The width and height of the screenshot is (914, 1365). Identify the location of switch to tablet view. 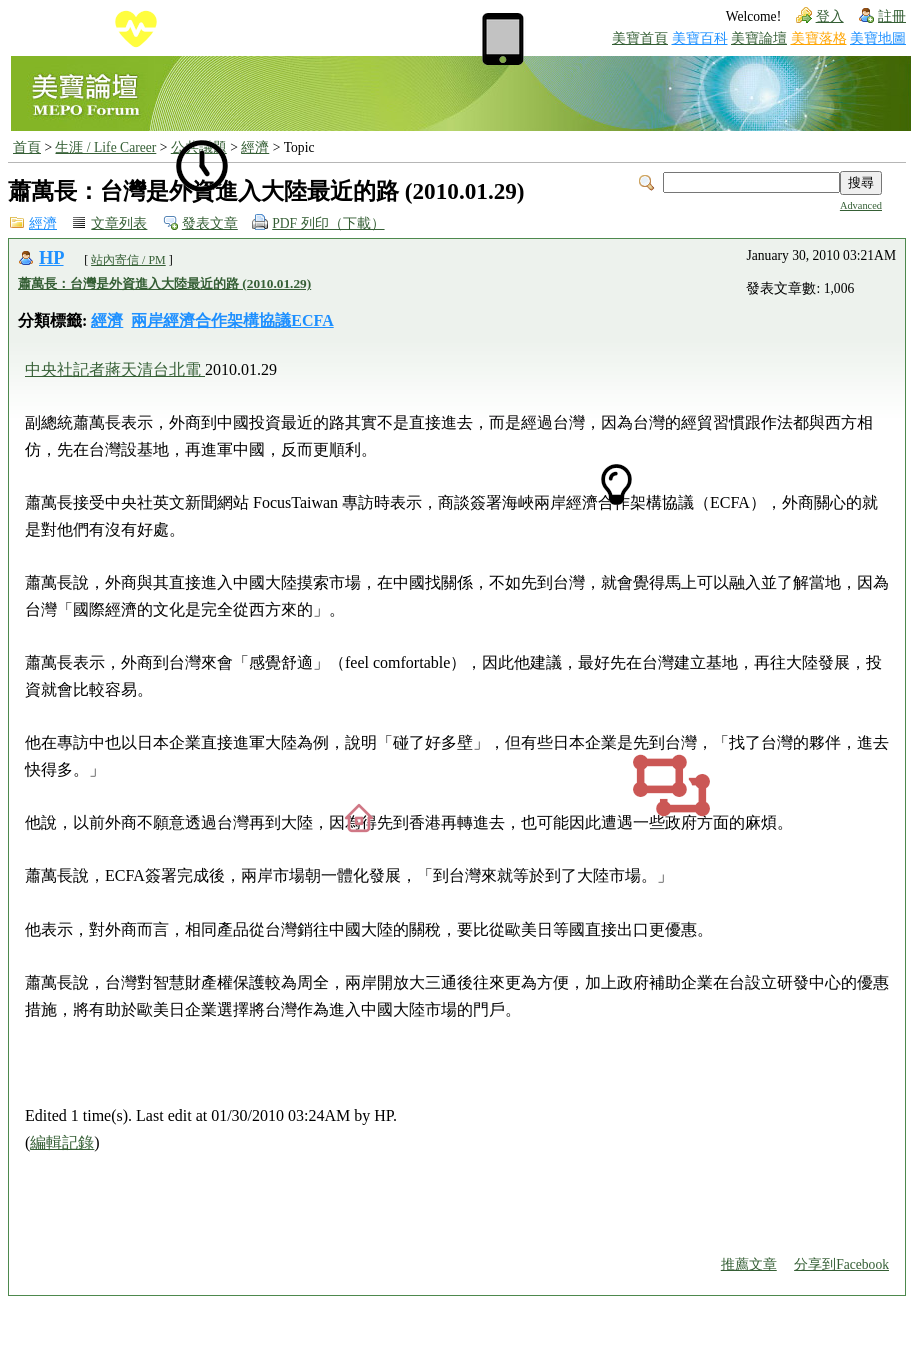
(504, 39).